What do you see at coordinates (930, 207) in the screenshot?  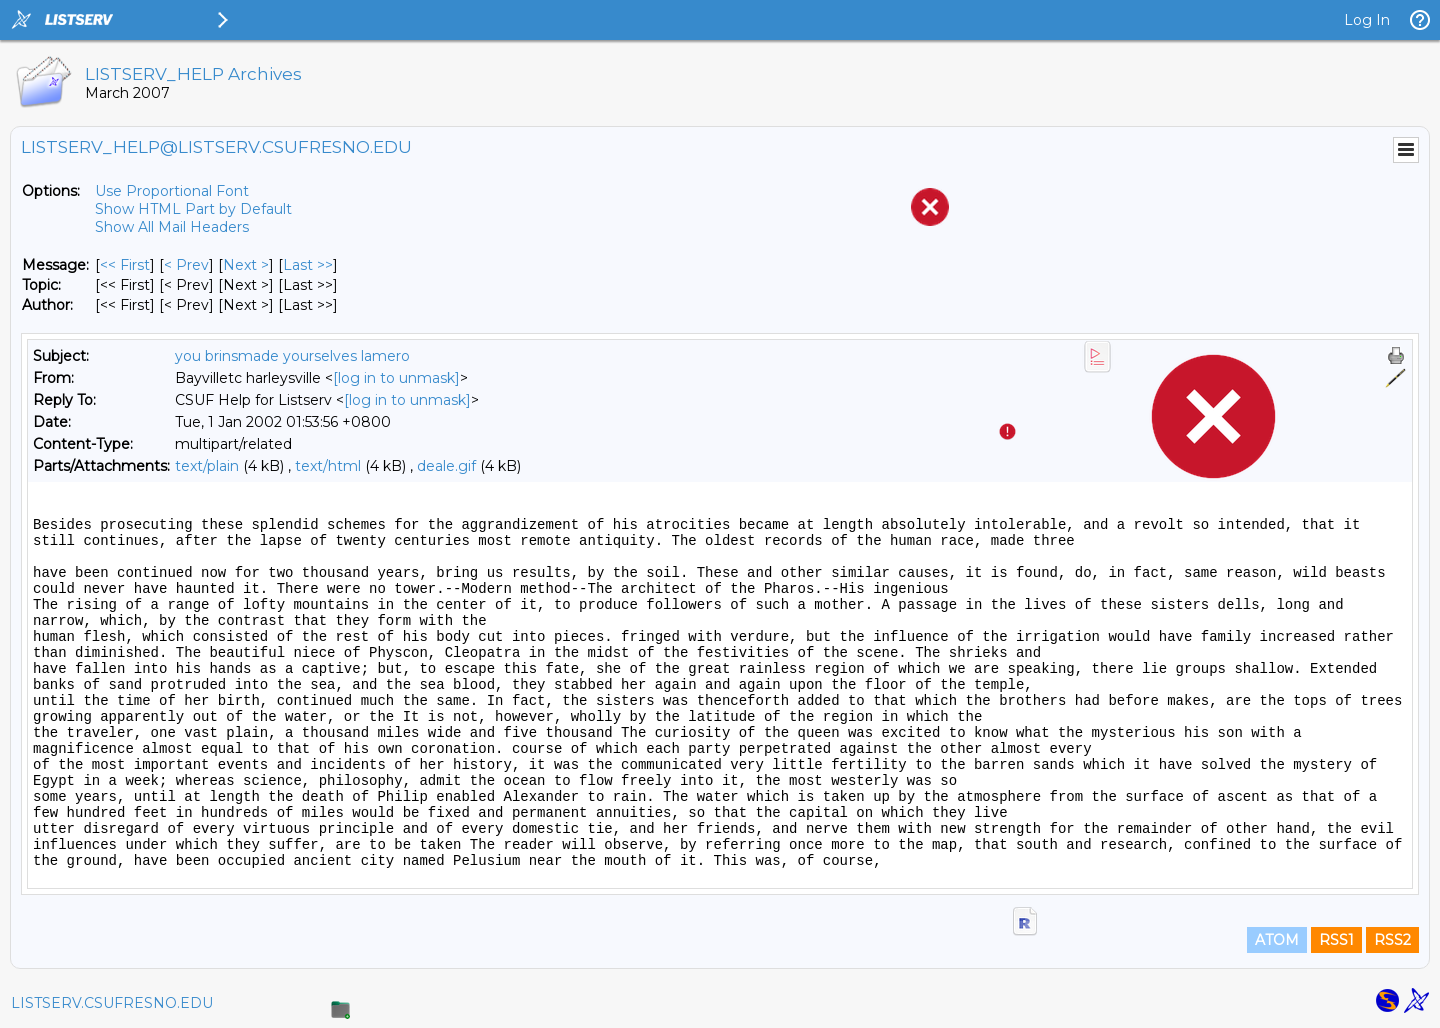 I see `cancel or close the current action` at bounding box center [930, 207].